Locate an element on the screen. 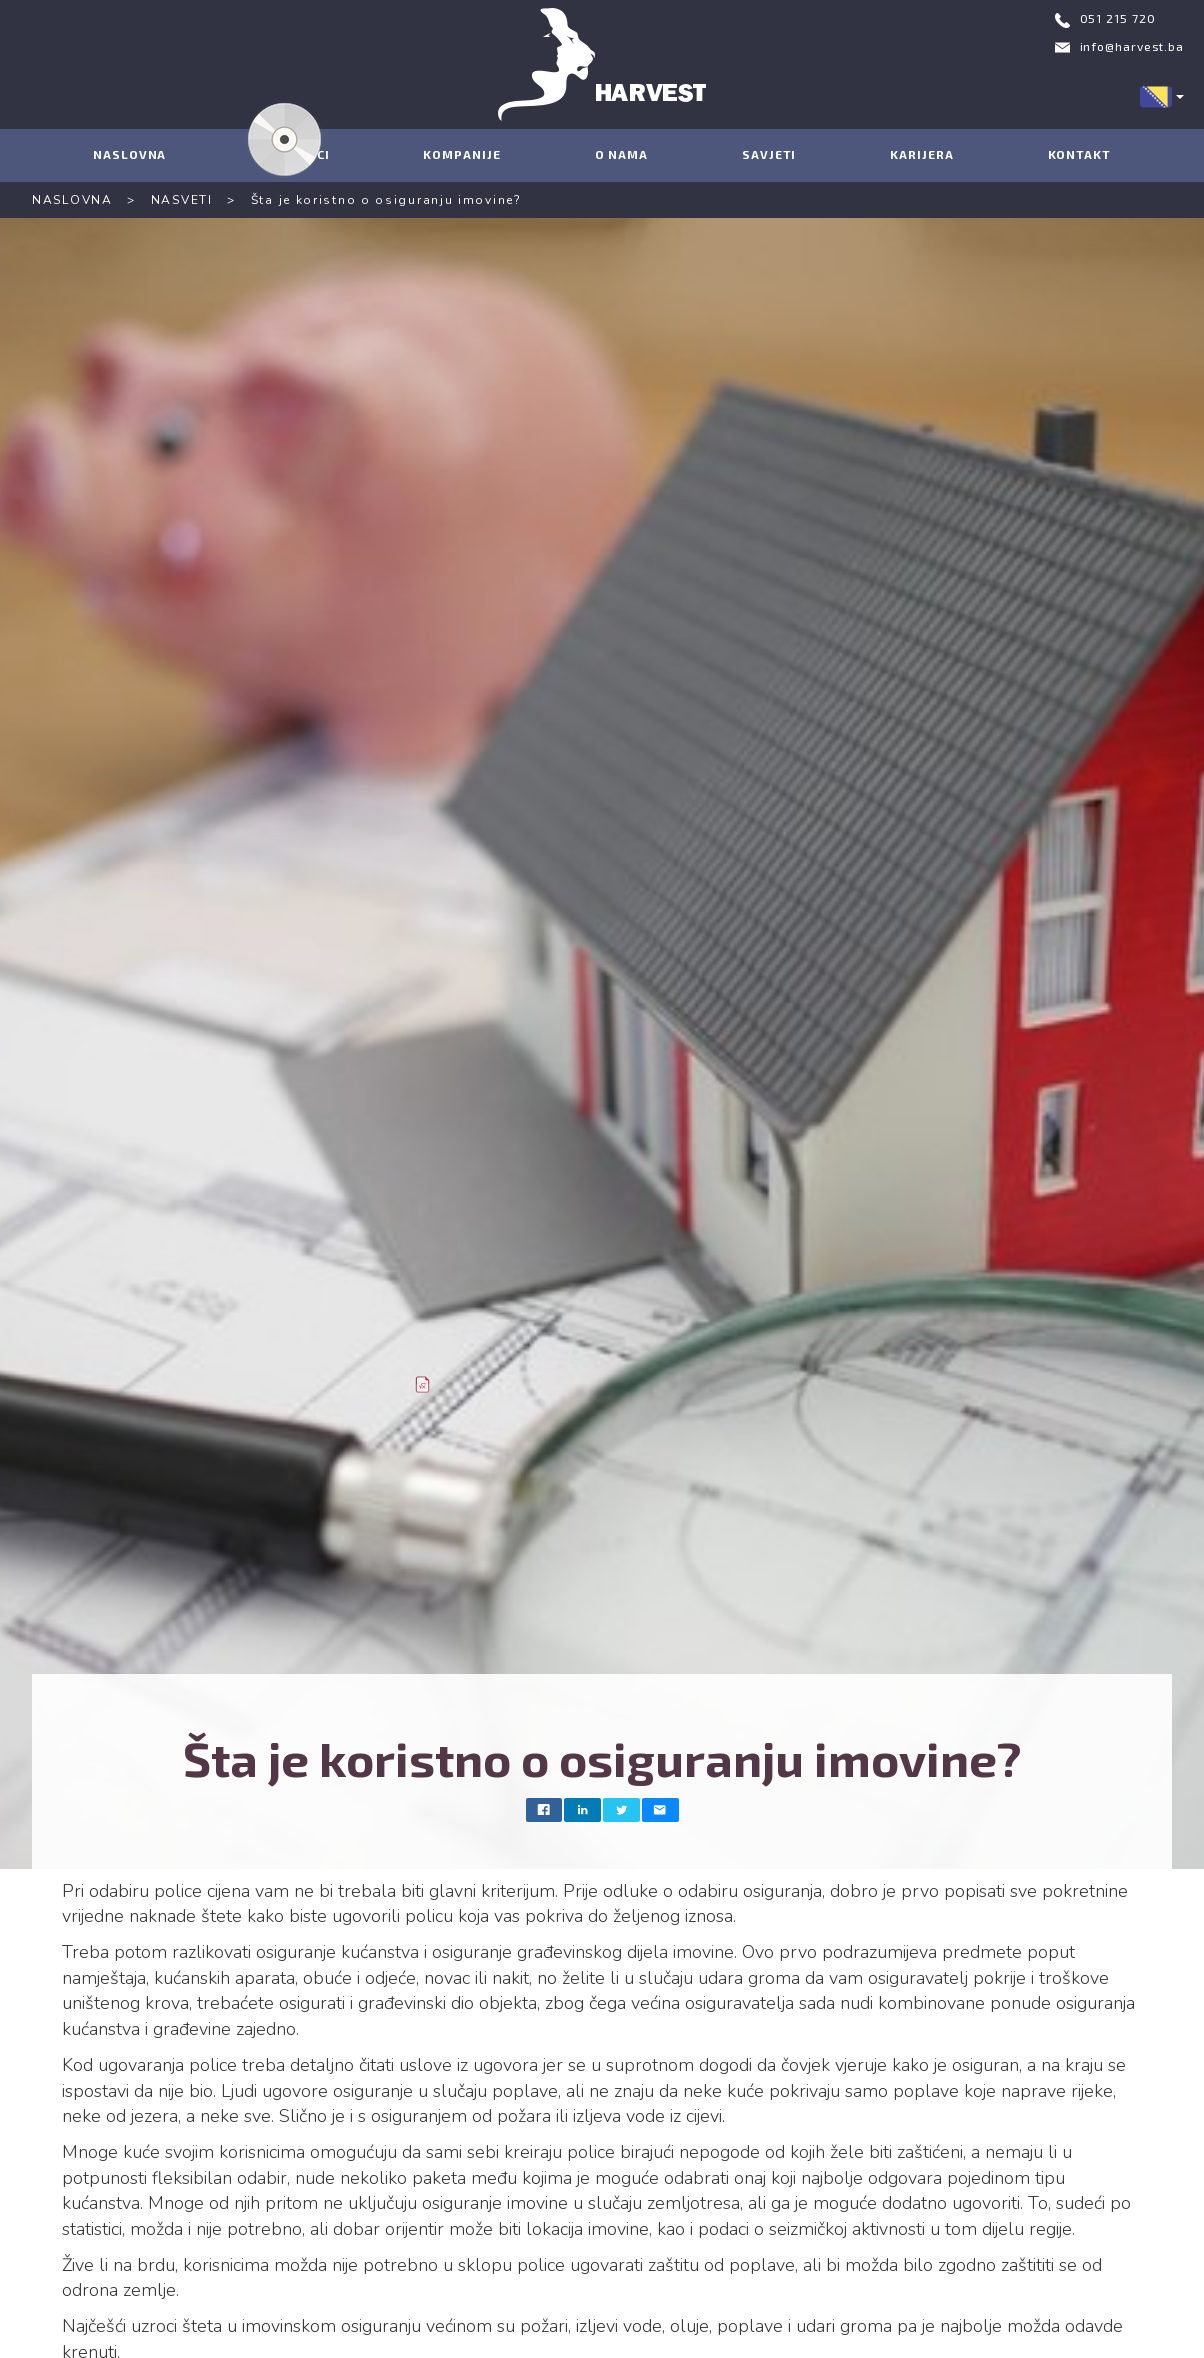 This screenshot has height=2358, width=1204. libreoffice math formula file is located at coordinates (422, 1384).